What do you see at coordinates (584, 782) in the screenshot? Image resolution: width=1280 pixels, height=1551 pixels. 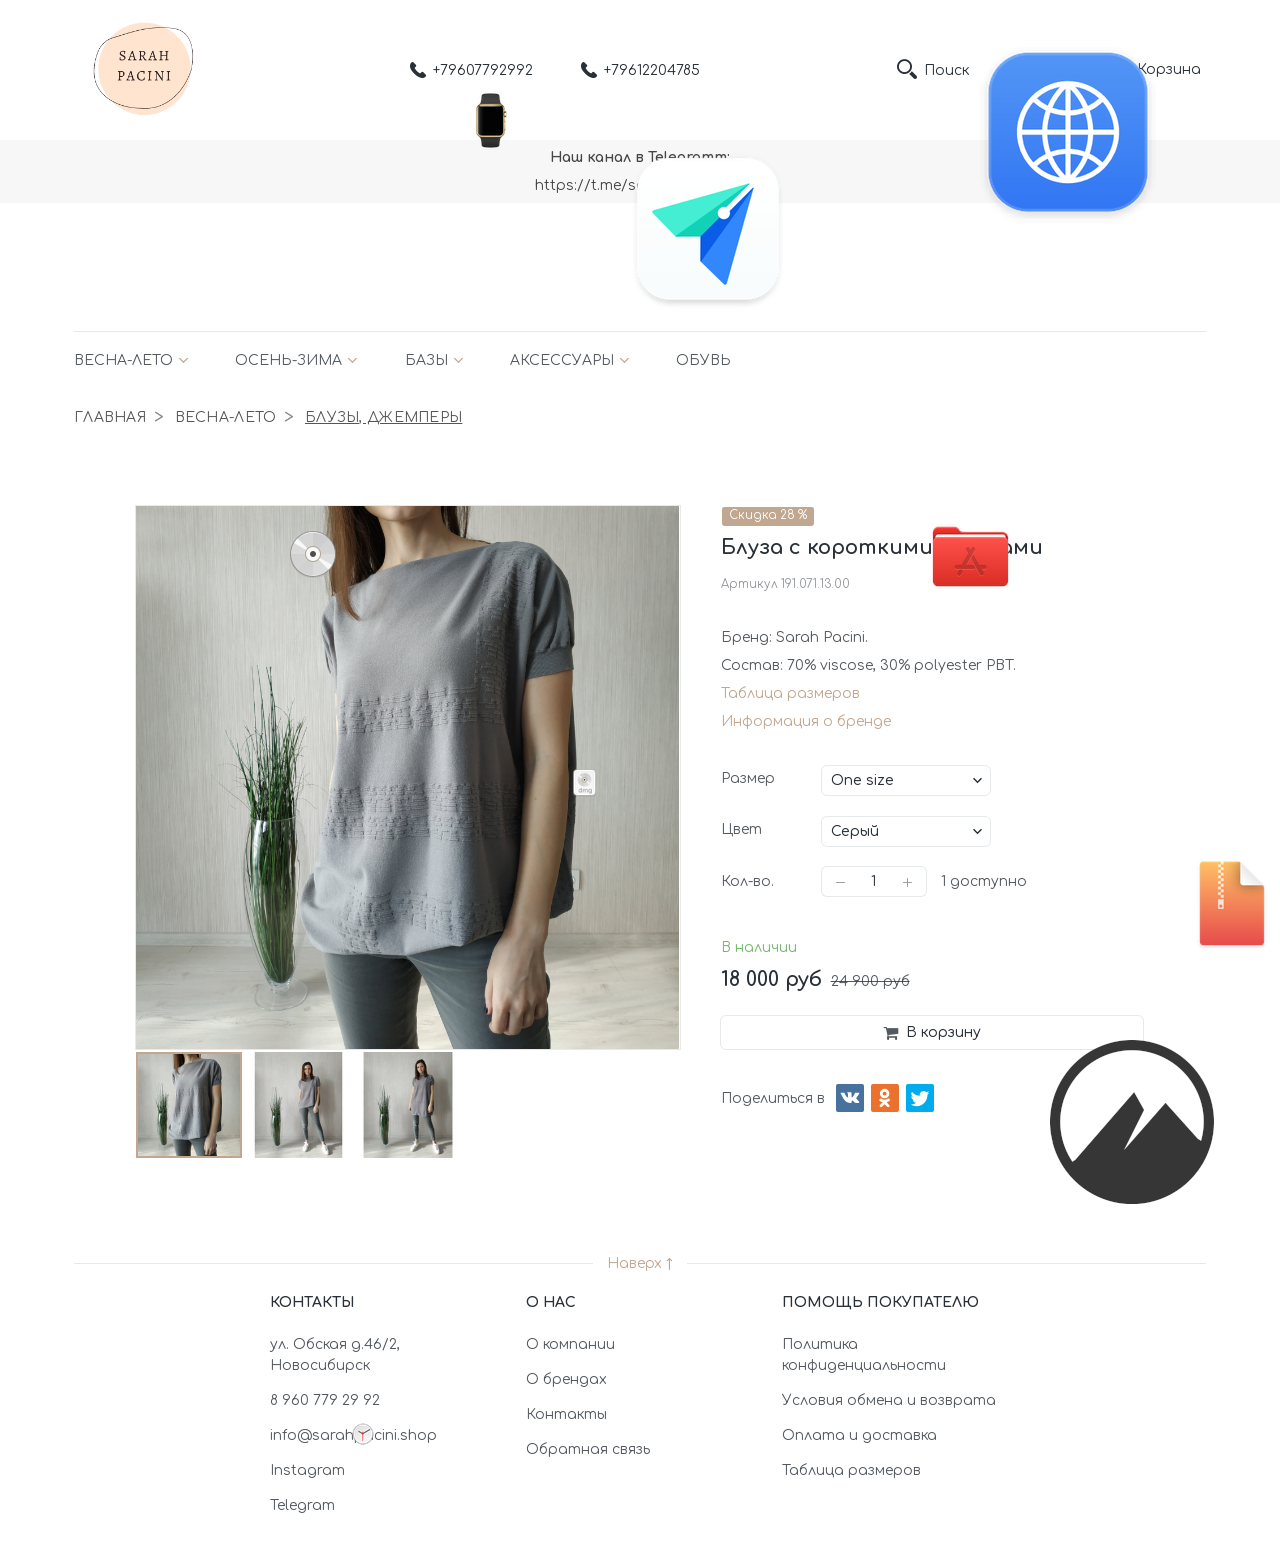 I see `apple disk image file (.dmg)` at bounding box center [584, 782].